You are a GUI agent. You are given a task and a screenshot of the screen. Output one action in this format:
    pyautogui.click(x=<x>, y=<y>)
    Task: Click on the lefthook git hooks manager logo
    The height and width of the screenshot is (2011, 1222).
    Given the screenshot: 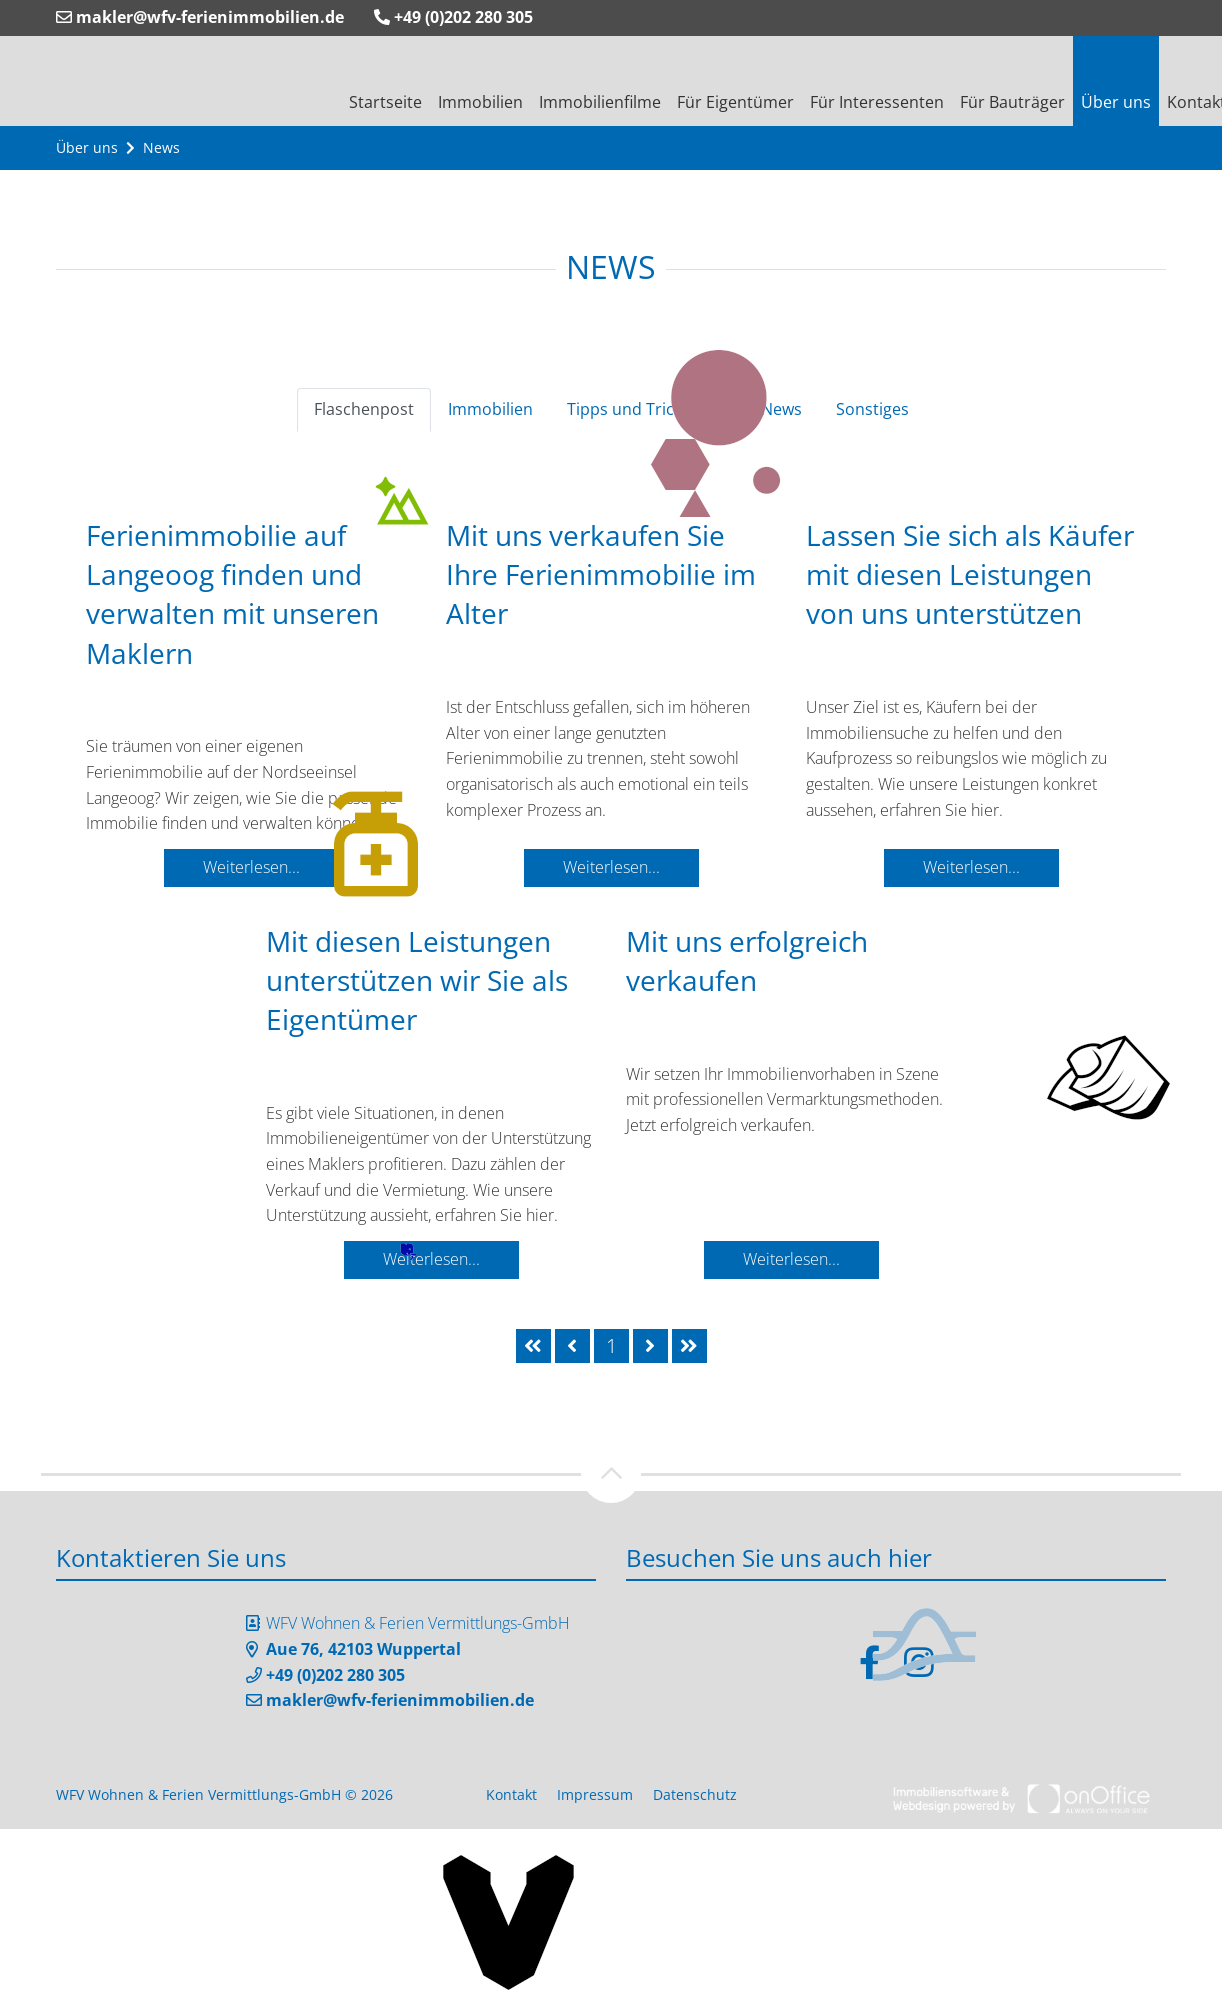 What is the action you would take?
    pyautogui.click(x=1108, y=1077)
    